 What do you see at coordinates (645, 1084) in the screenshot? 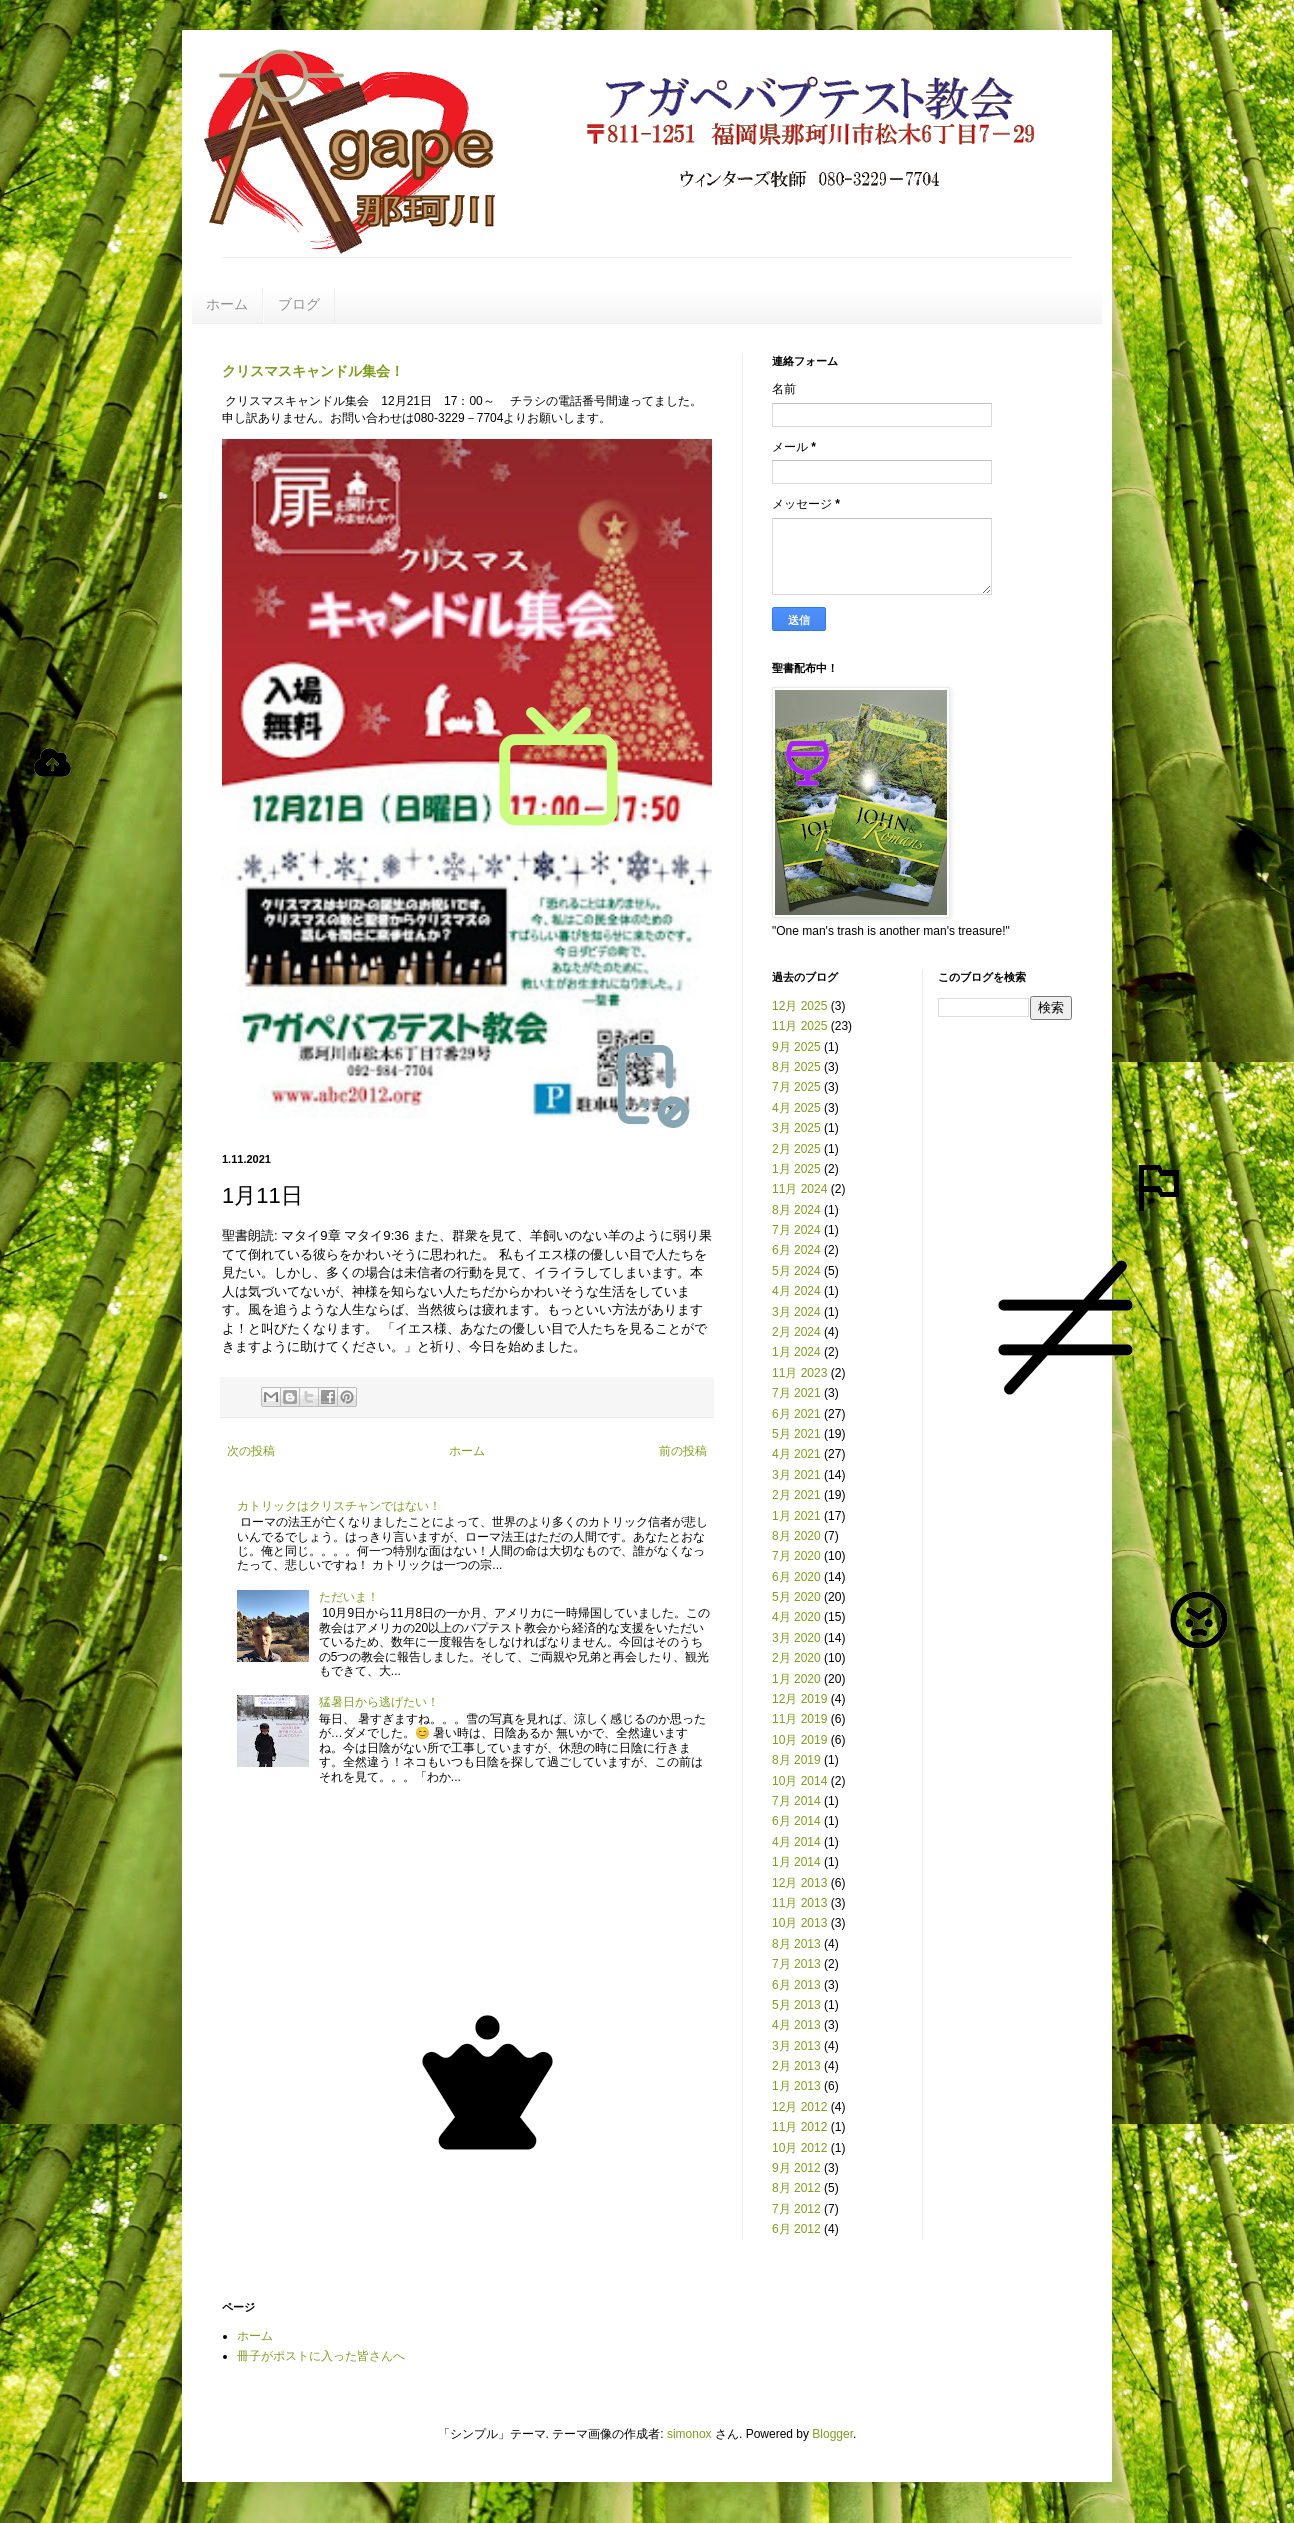
I see `cancel mobile device connection` at bounding box center [645, 1084].